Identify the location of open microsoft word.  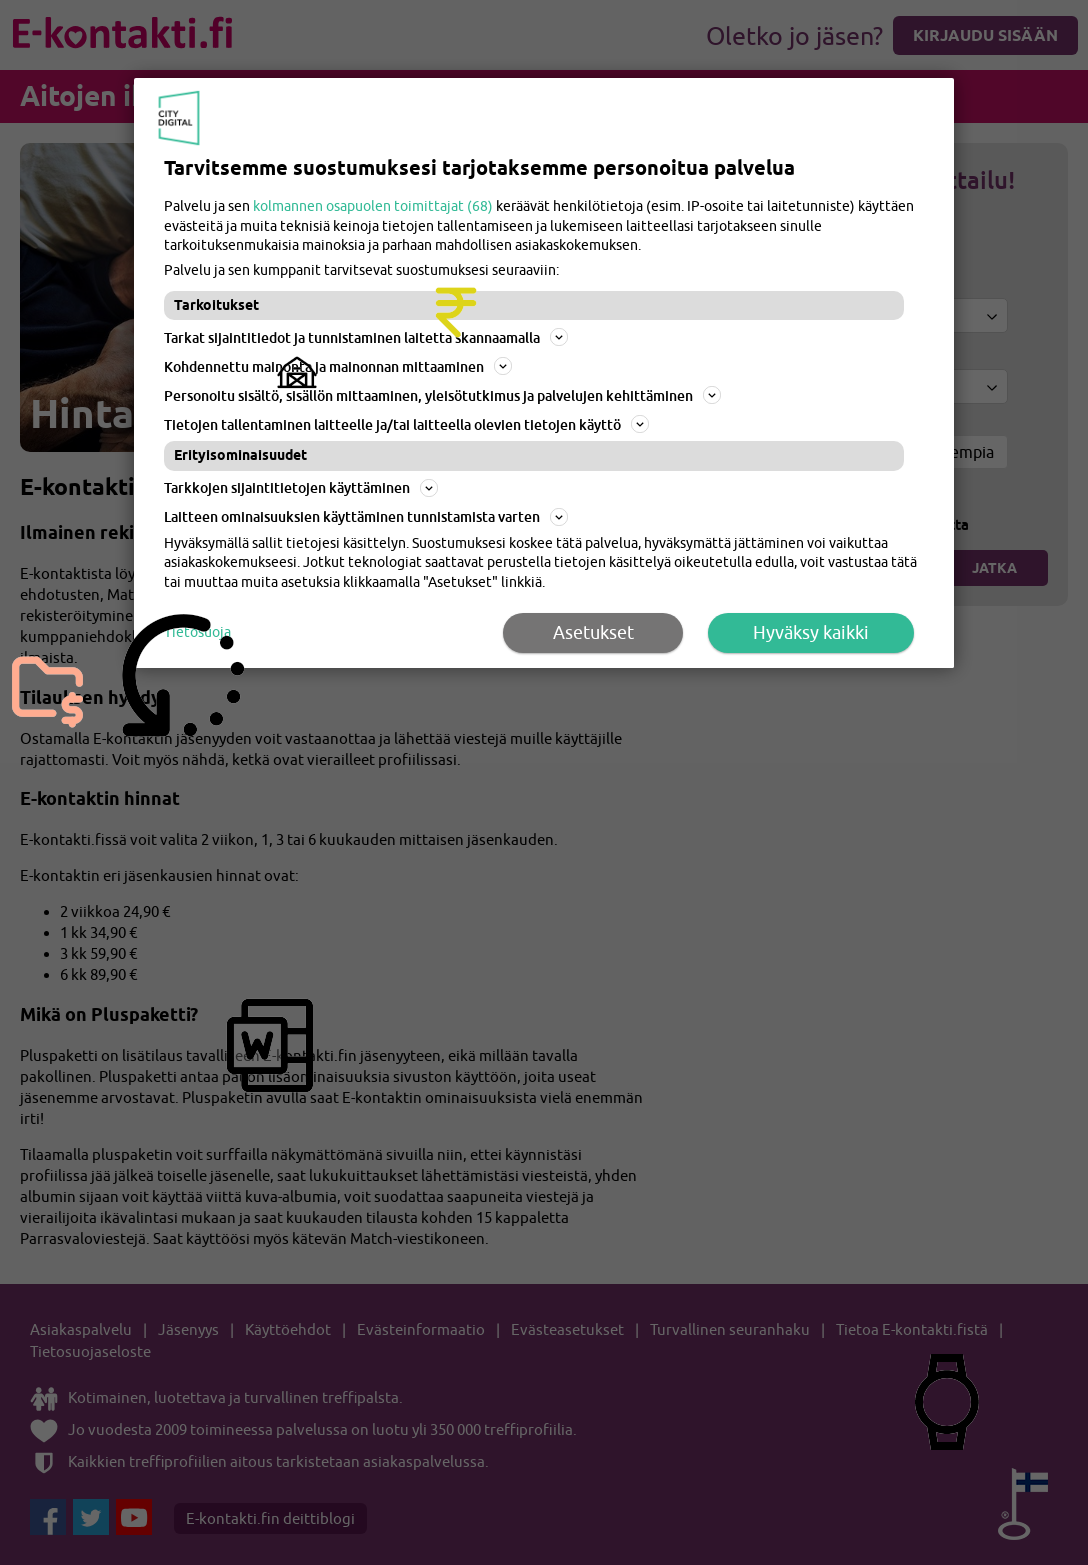
(273, 1045).